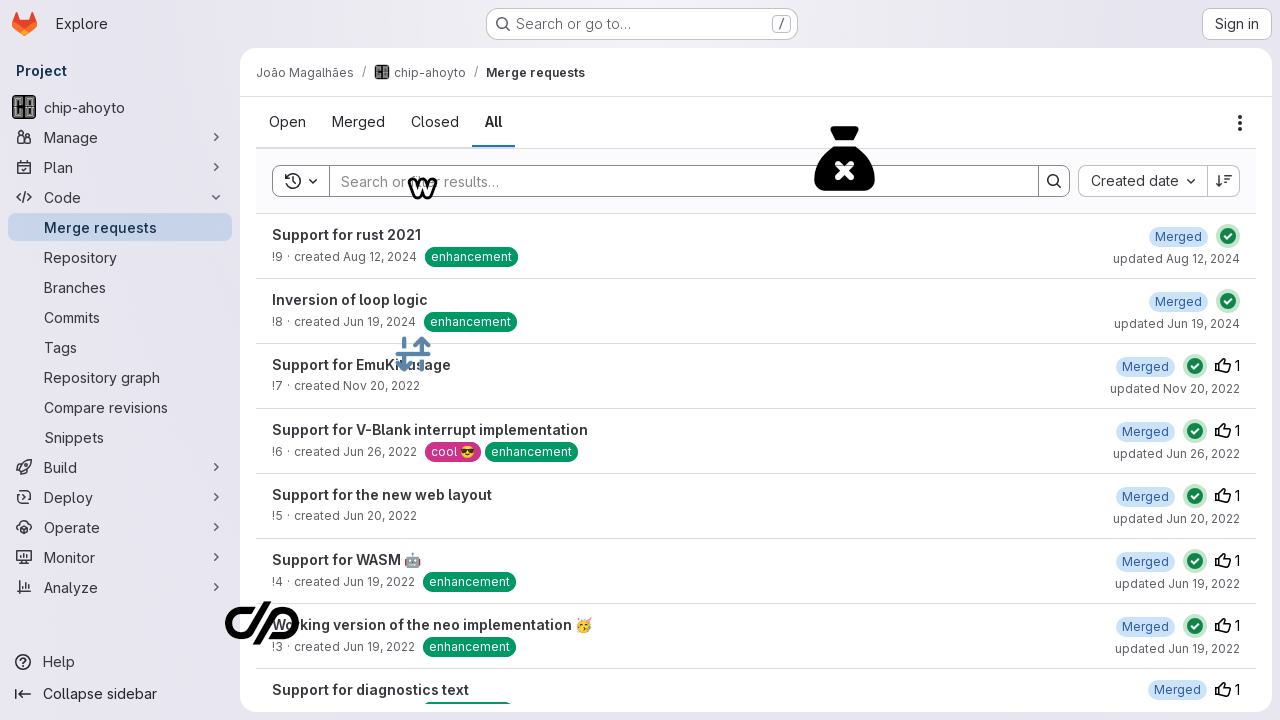  I want to click on remove item from cart or bag, so click(844, 158).